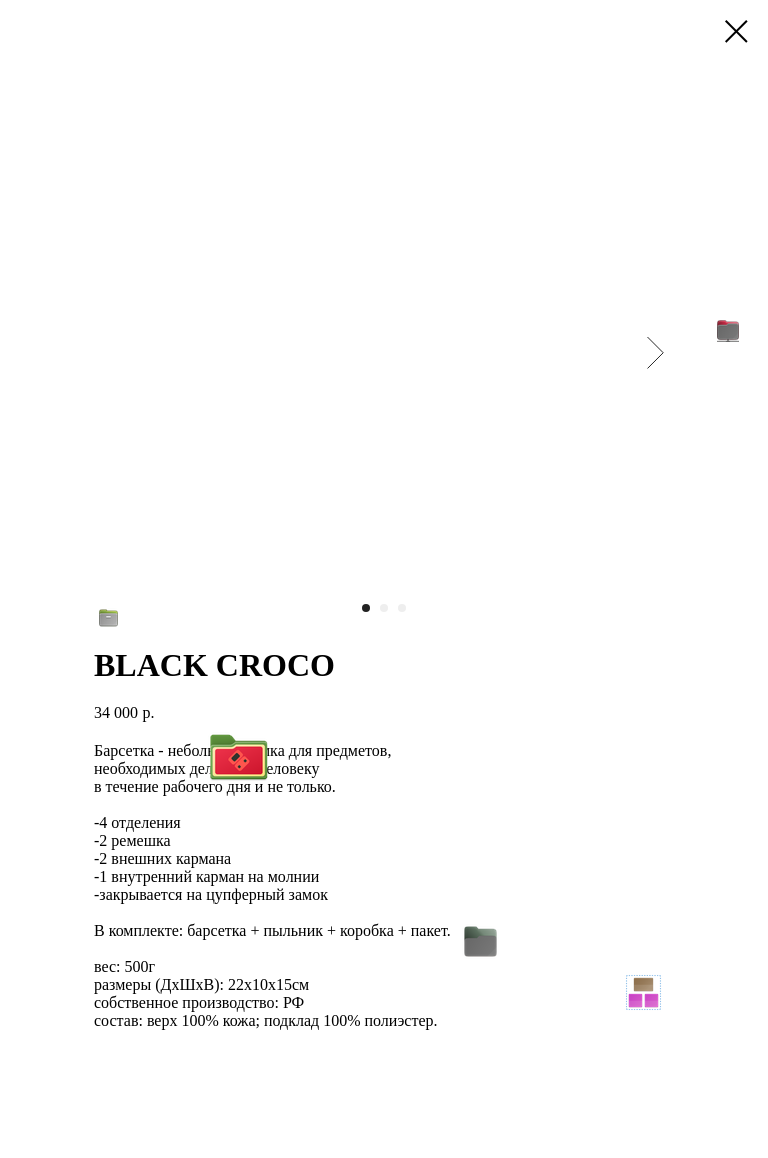 The width and height of the screenshot is (768, 1158). What do you see at coordinates (643, 992) in the screenshot?
I see `select all items in the current view` at bounding box center [643, 992].